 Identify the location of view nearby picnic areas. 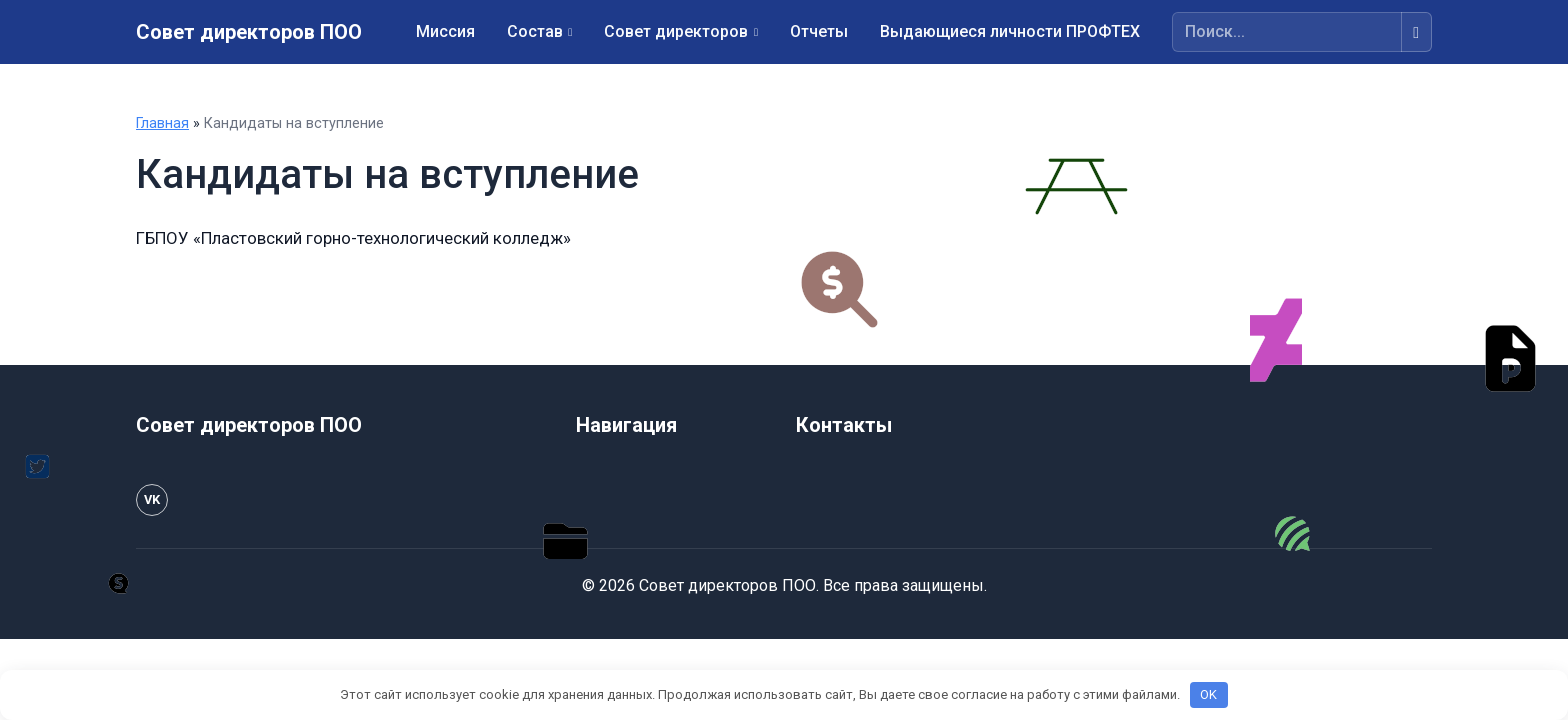
(1076, 186).